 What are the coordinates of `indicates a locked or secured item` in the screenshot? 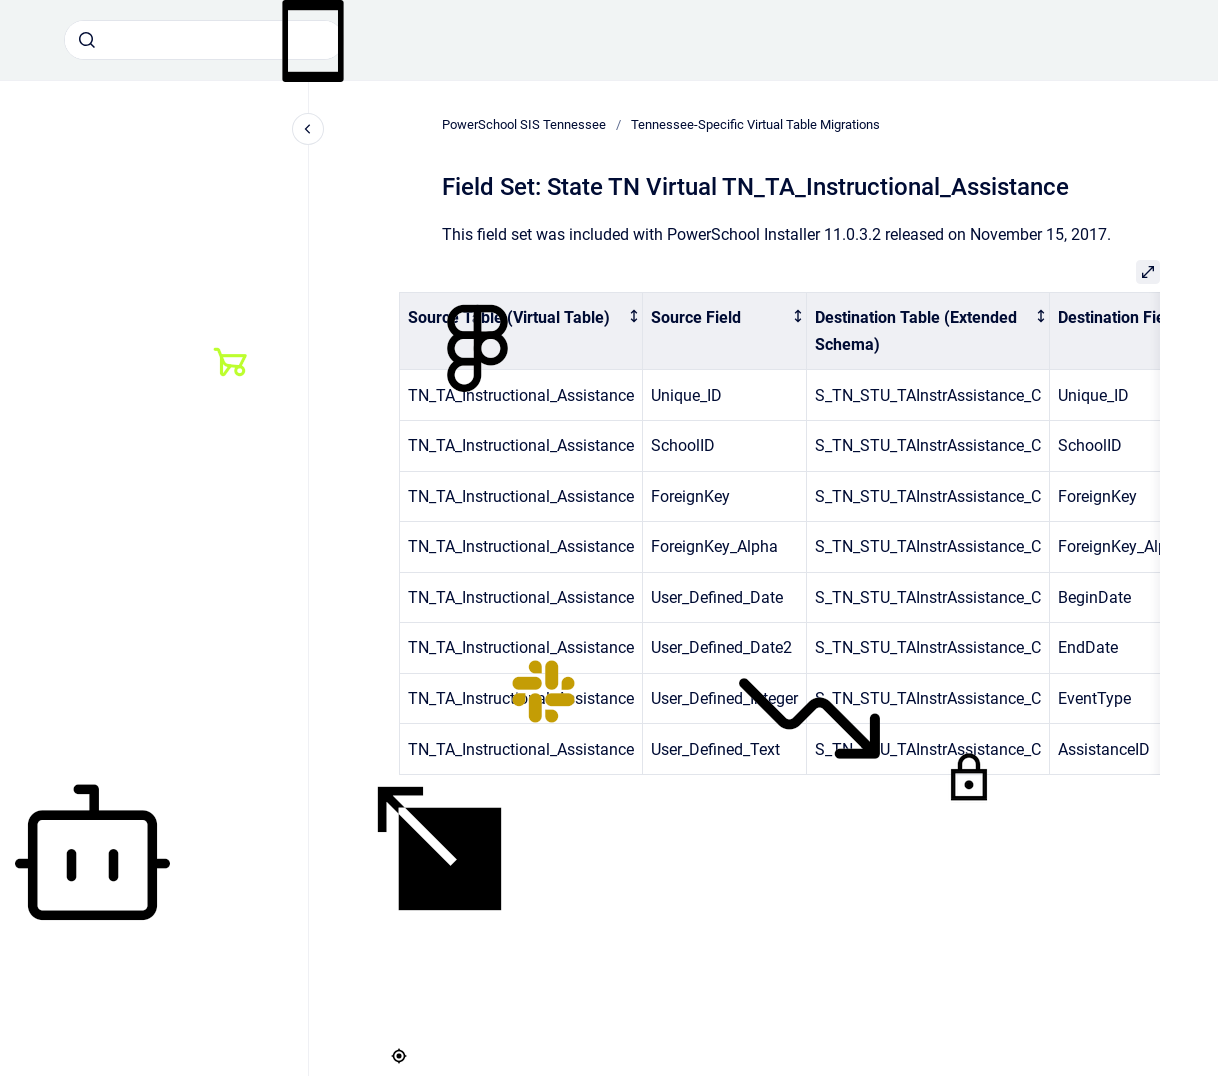 It's located at (969, 778).